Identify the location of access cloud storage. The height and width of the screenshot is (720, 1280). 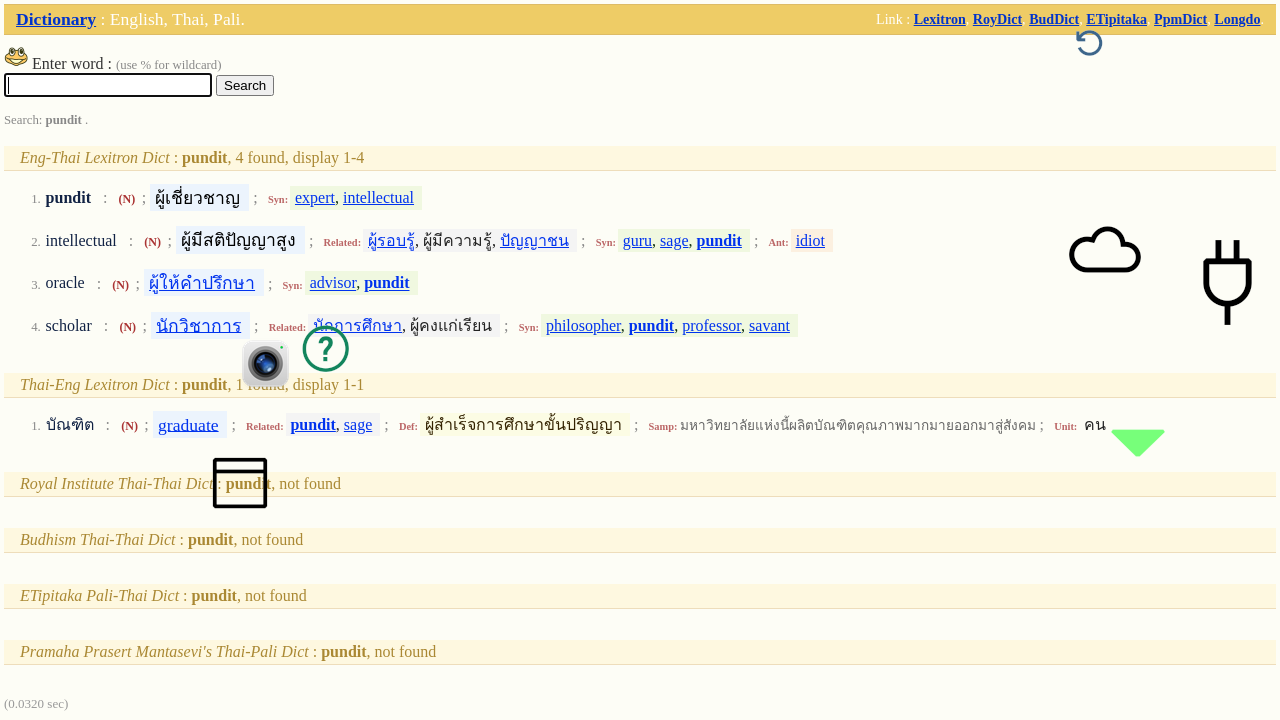
(1105, 252).